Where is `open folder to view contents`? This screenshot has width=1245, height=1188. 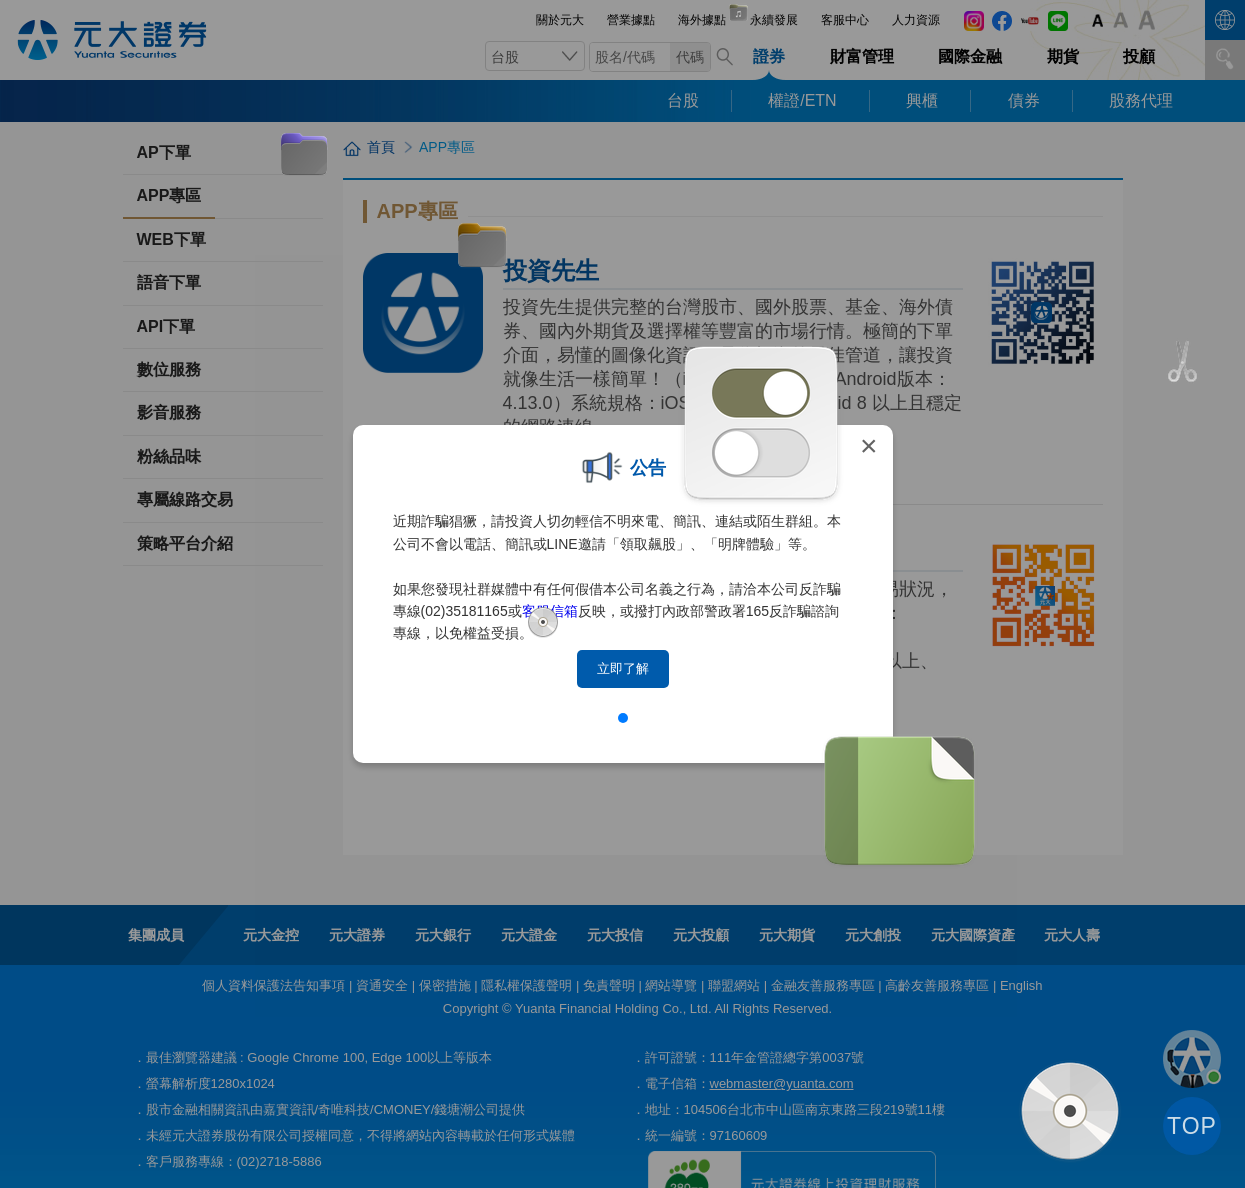
open folder to view contents is located at coordinates (482, 245).